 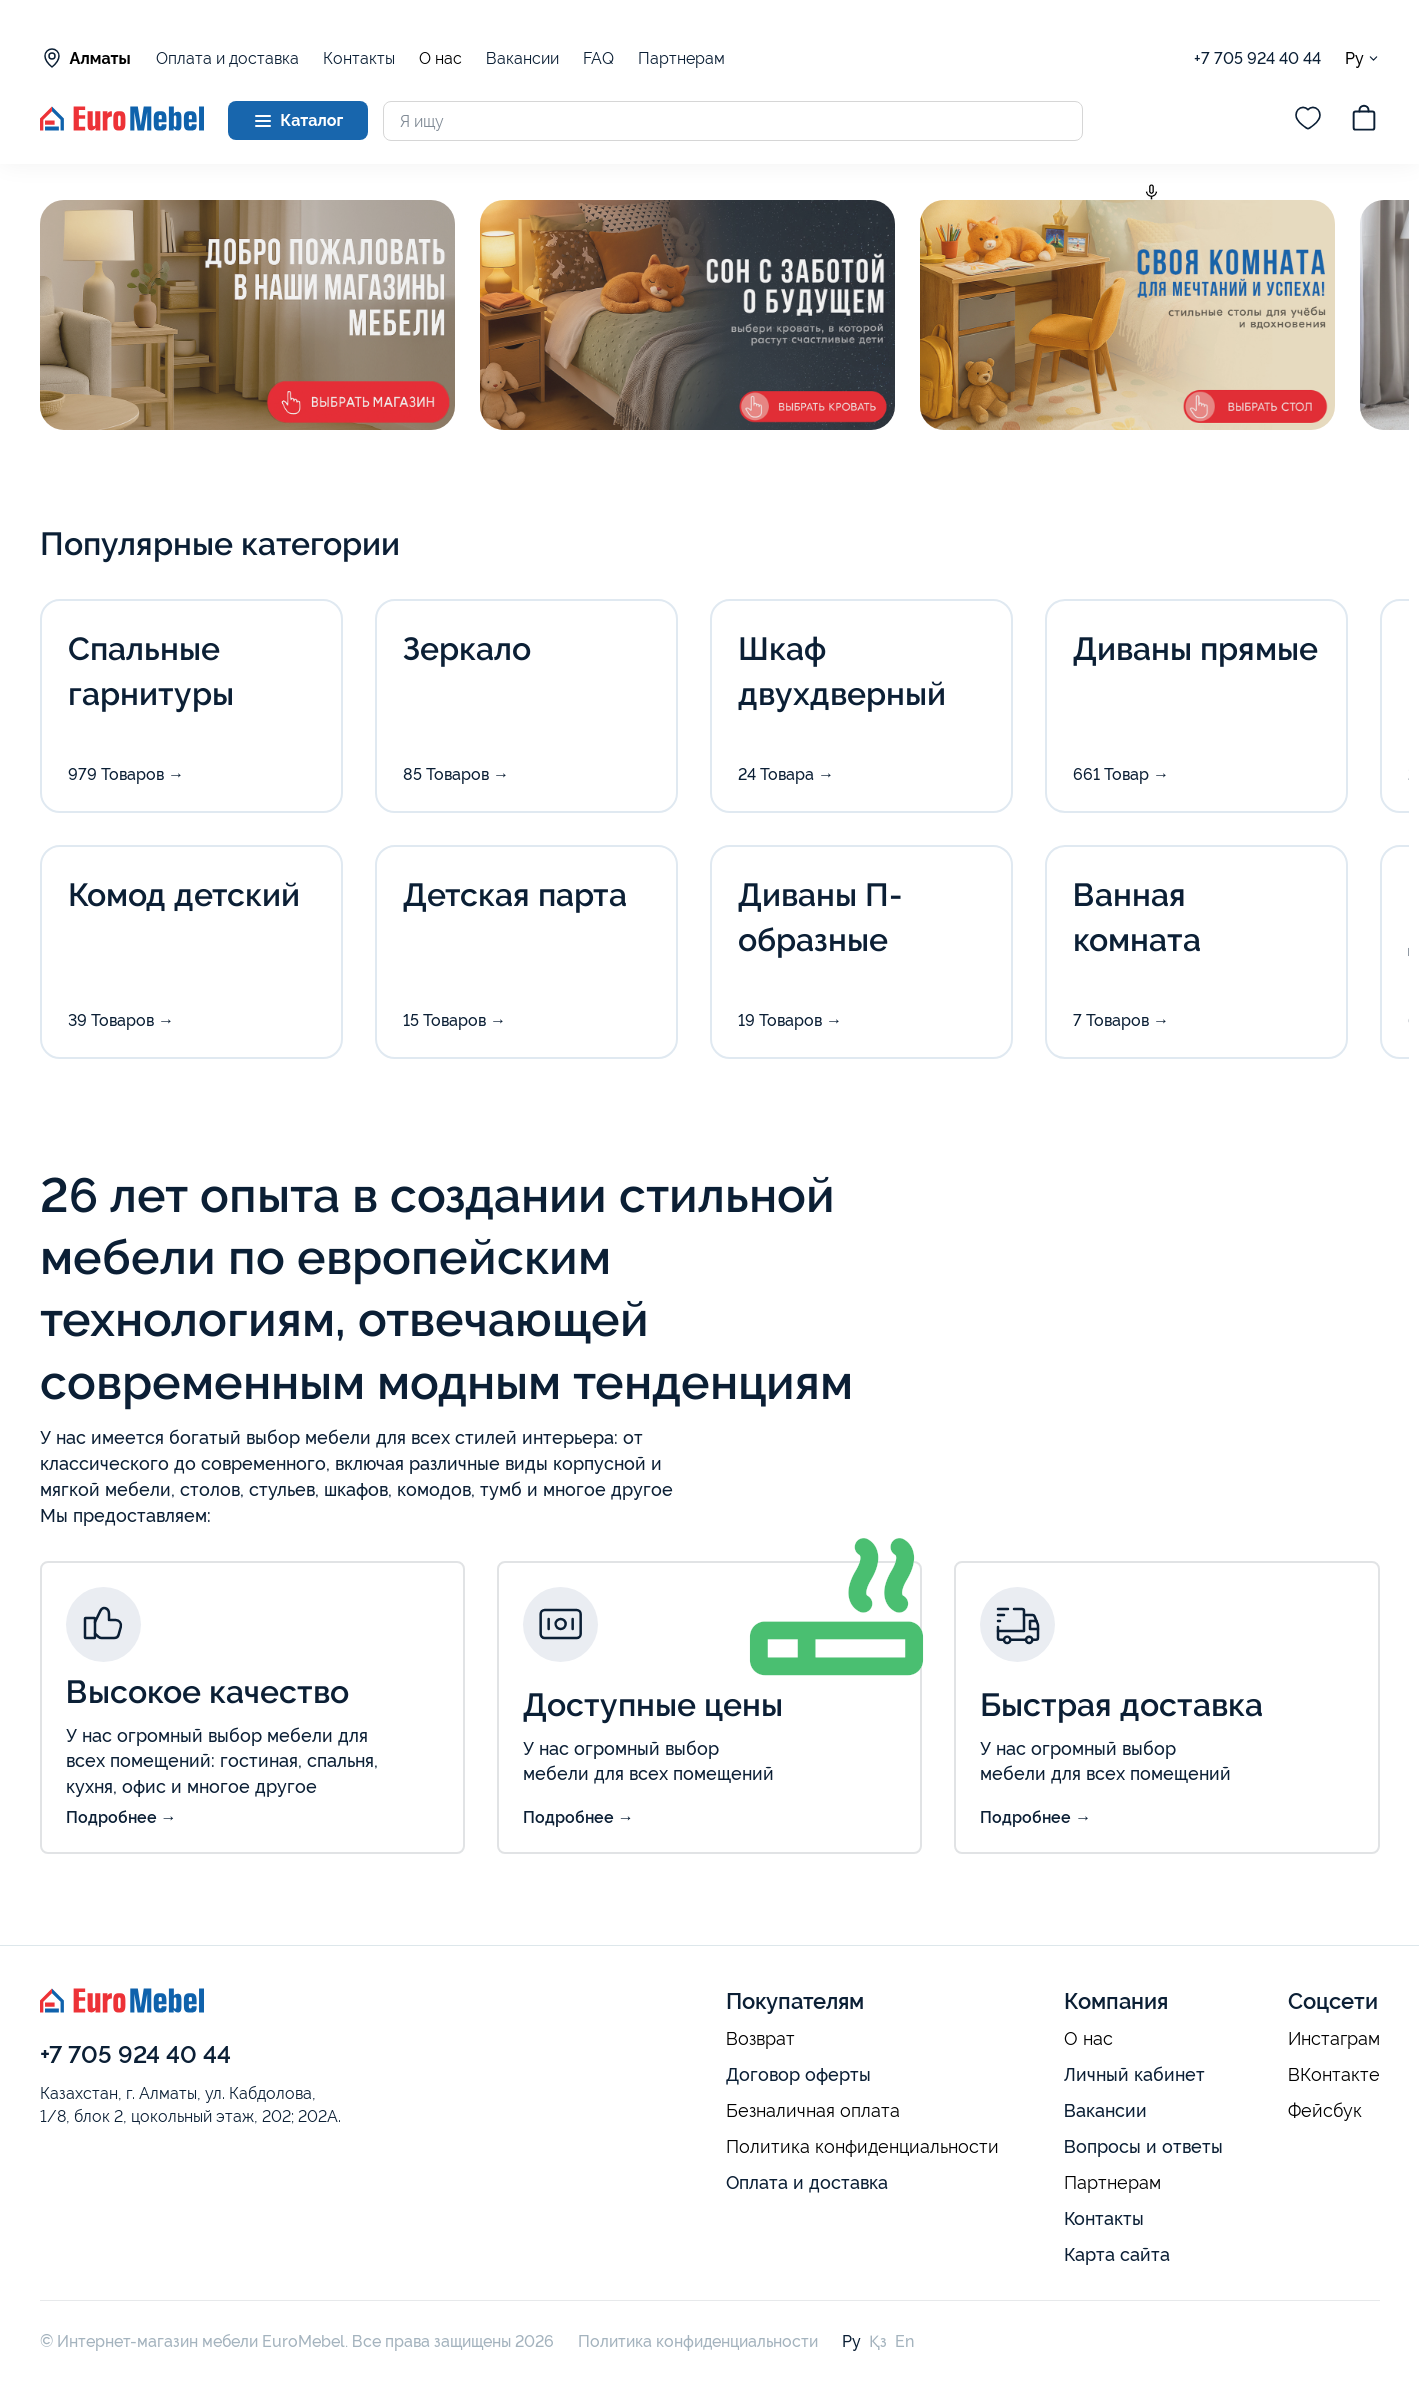 I want to click on tap to use voice input, so click(x=1151, y=191).